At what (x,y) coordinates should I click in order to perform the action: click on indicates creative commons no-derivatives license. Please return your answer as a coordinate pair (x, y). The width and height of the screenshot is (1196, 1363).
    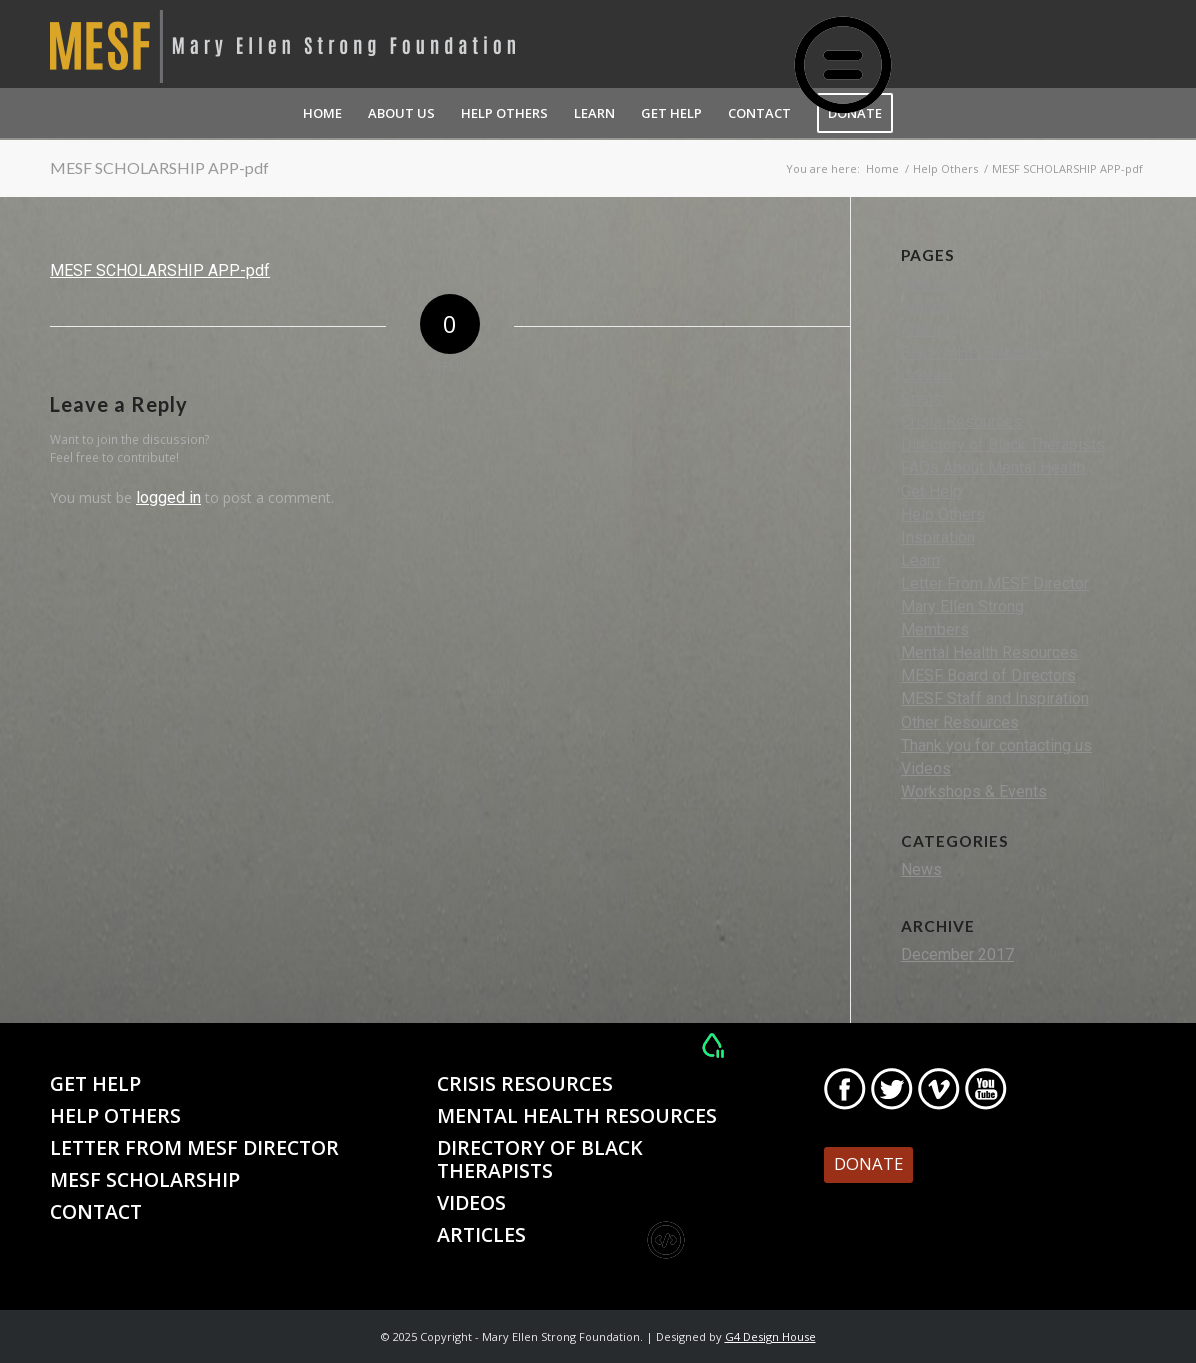
    Looking at the image, I should click on (843, 65).